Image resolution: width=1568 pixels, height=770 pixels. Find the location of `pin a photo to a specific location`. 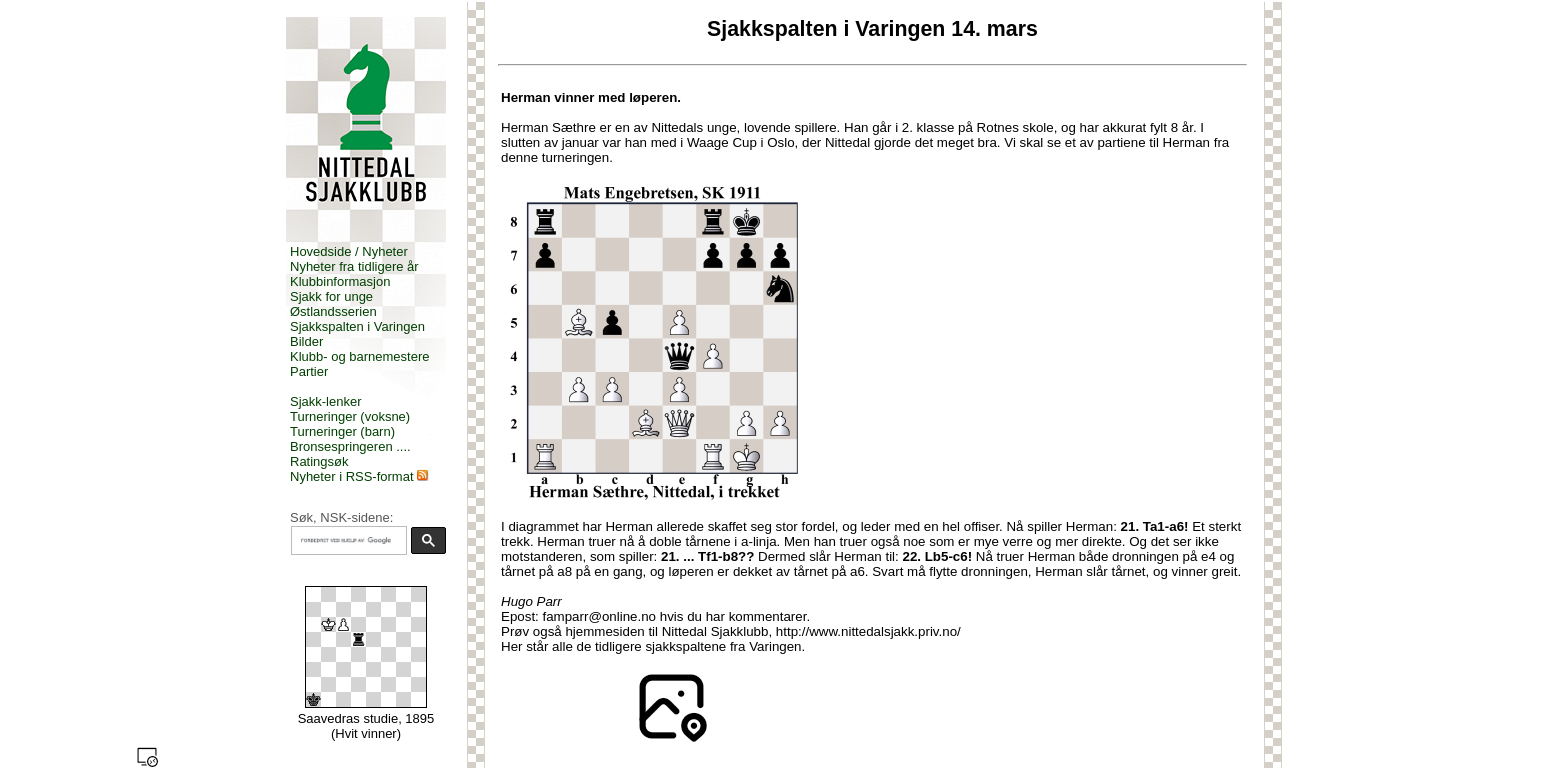

pin a photo to a specific location is located at coordinates (671, 706).